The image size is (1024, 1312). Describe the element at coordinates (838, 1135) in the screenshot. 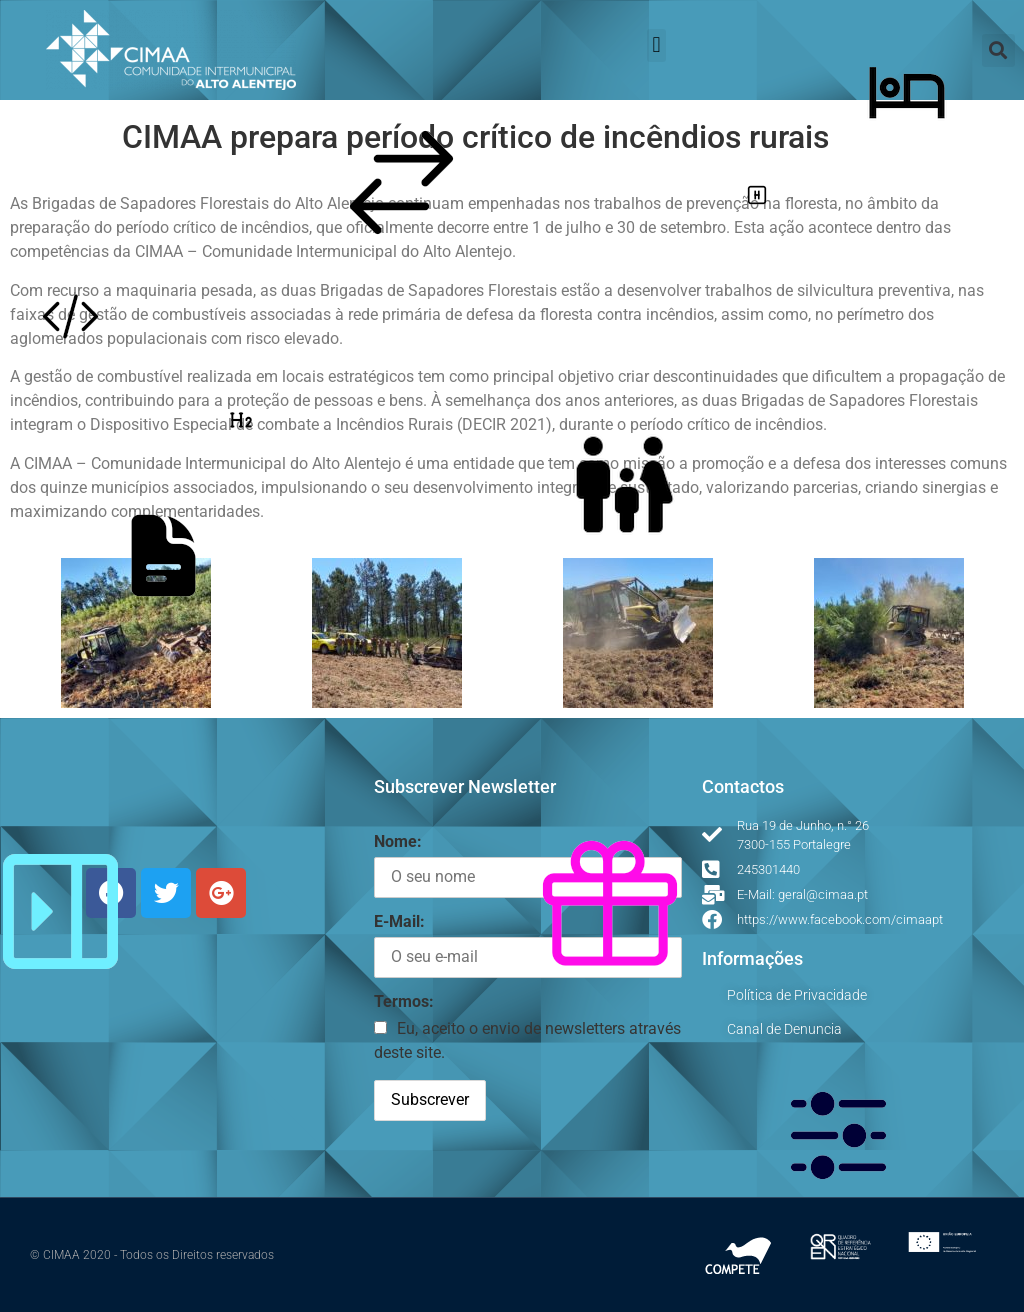

I see `adjust settings or preferences` at that location.